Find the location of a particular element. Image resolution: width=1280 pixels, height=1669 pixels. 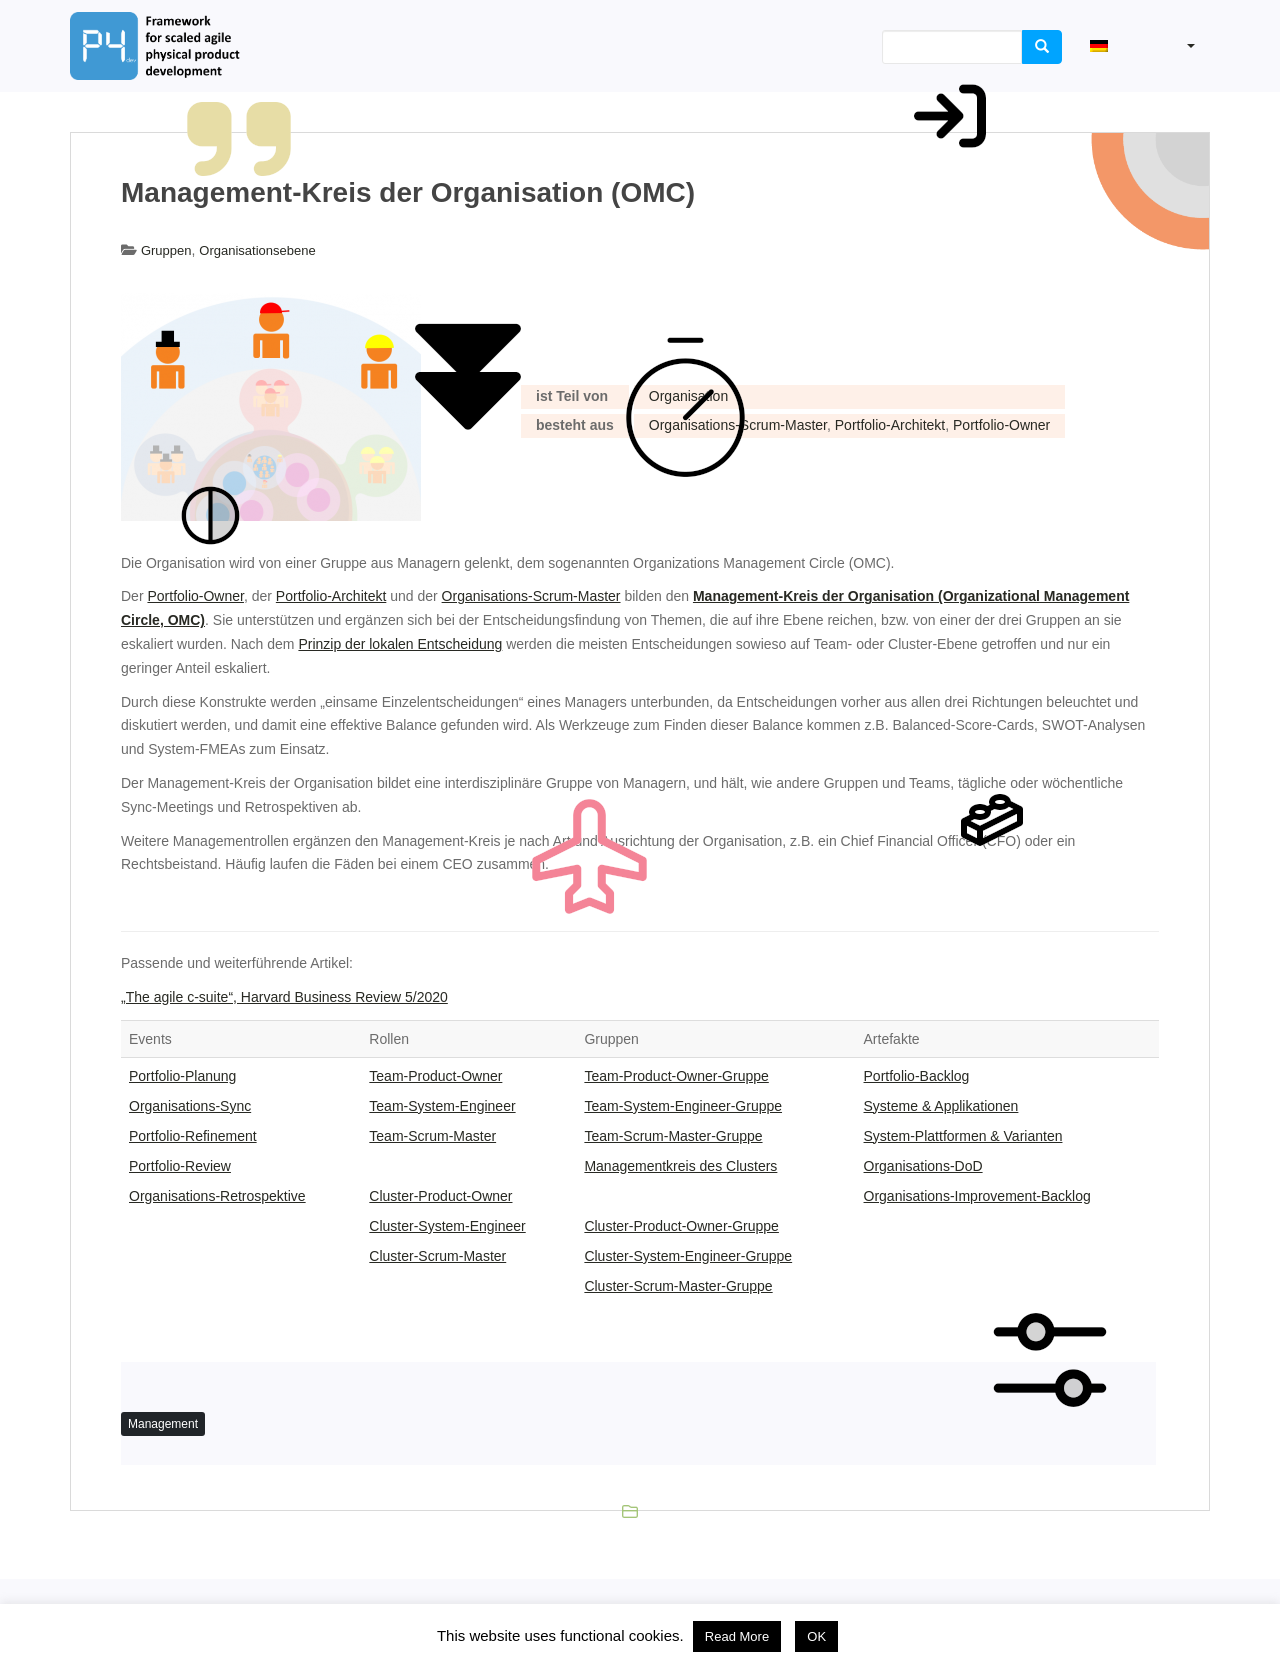

sign in to your account is located at coordinates (950, 116).